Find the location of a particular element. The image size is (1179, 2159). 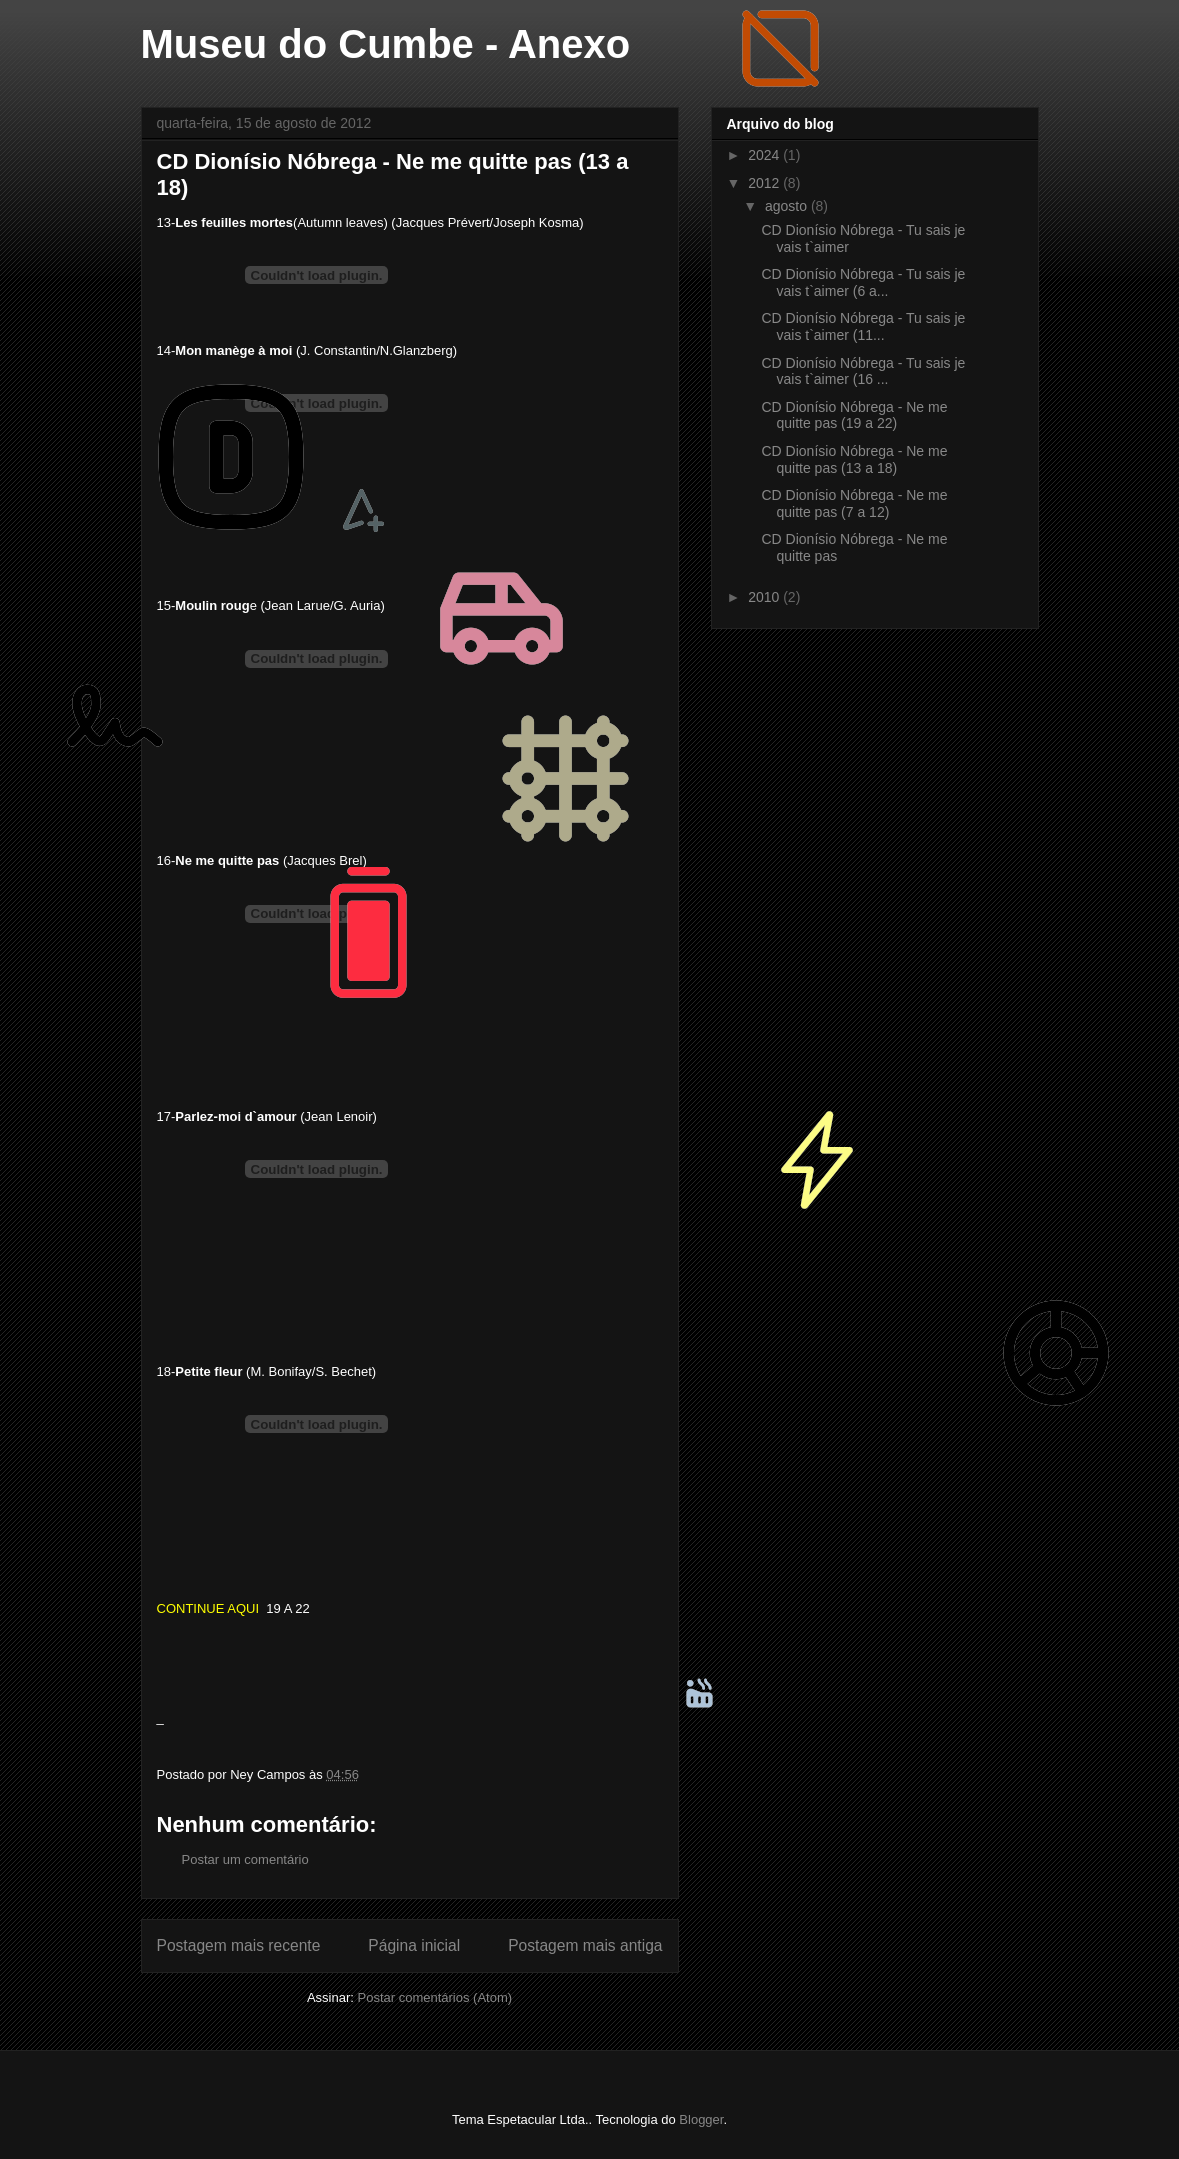

indicates battery is fully charged is located at coordinates (368, 934).